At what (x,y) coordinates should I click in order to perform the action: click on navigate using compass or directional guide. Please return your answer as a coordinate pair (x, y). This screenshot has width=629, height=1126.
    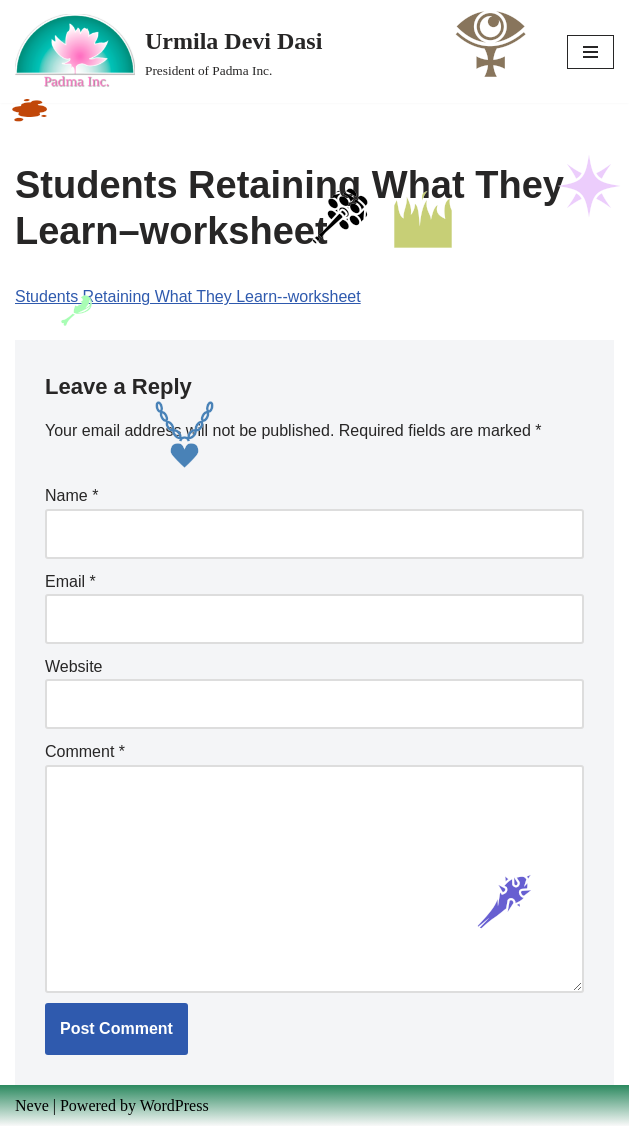
    Looking at the image, I should click on (589, 186).